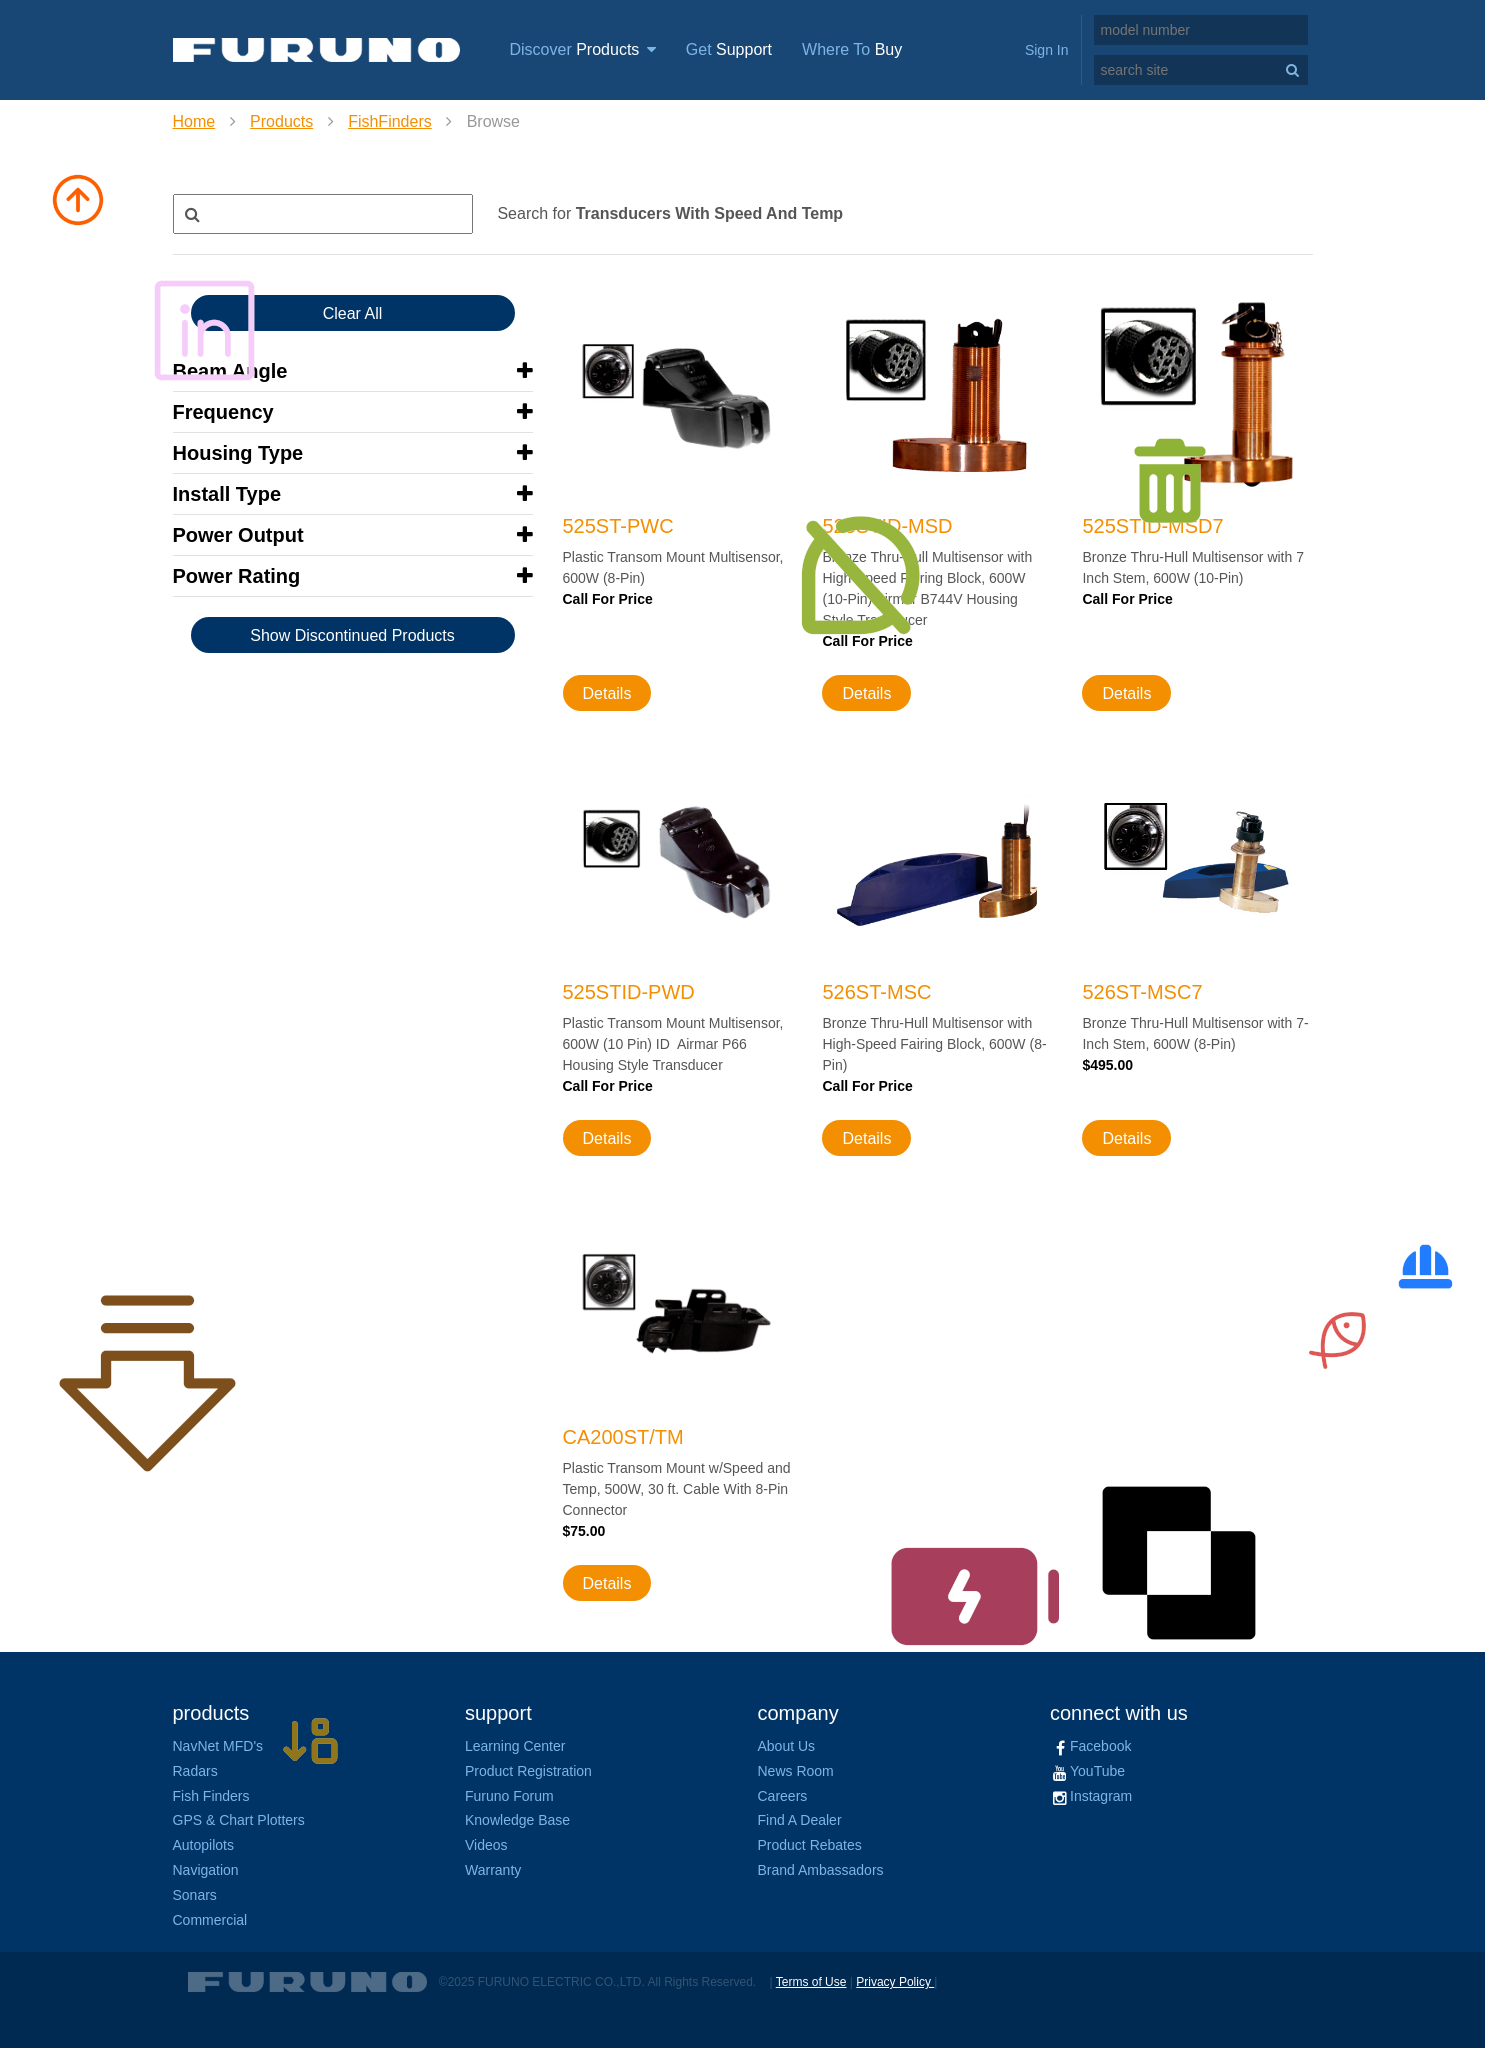  I want to click on mute or disable chat notifications, so click(858, 577).